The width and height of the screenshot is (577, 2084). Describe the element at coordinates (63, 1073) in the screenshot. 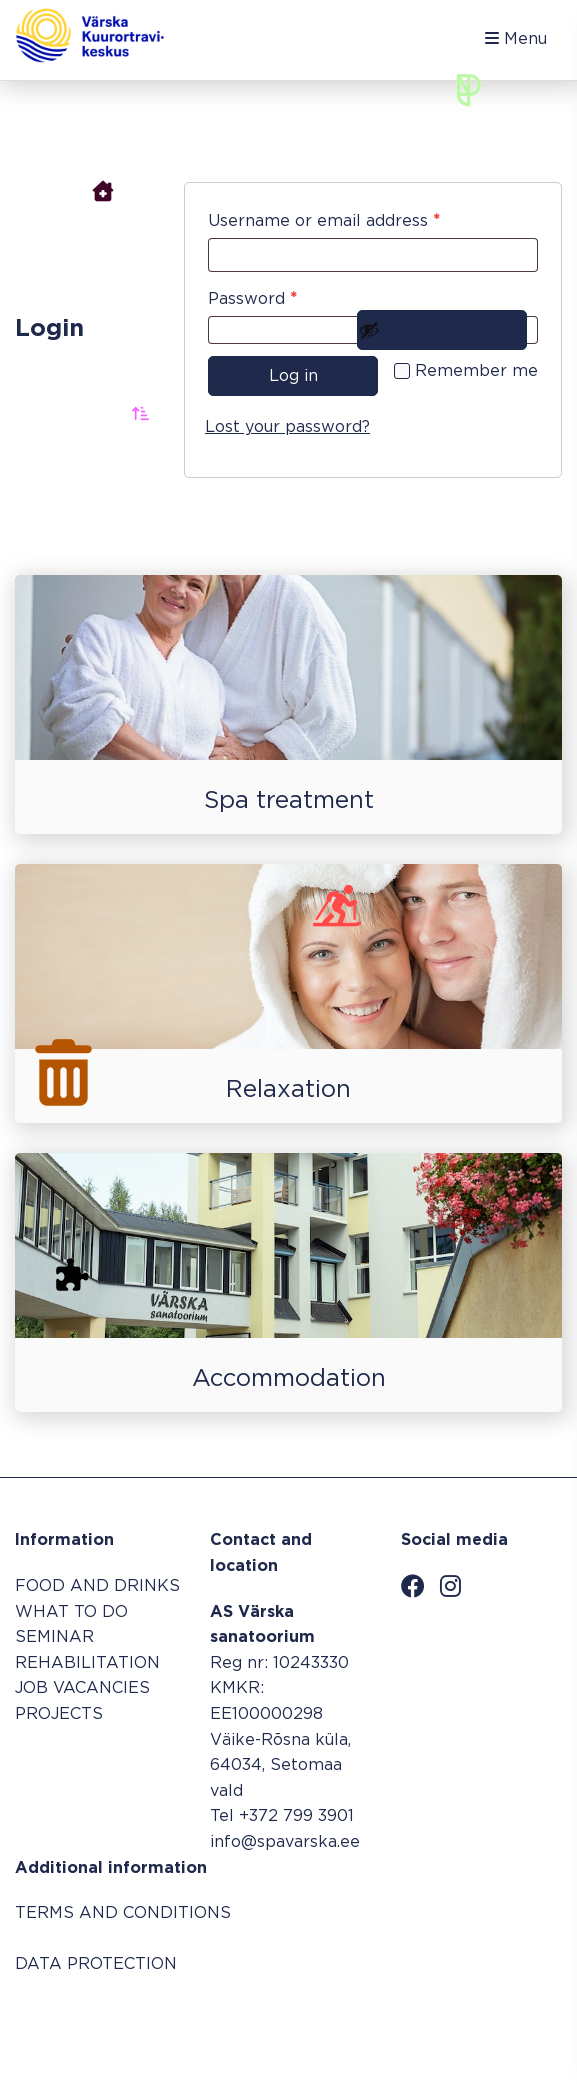

I see `delete selected item` at that location.